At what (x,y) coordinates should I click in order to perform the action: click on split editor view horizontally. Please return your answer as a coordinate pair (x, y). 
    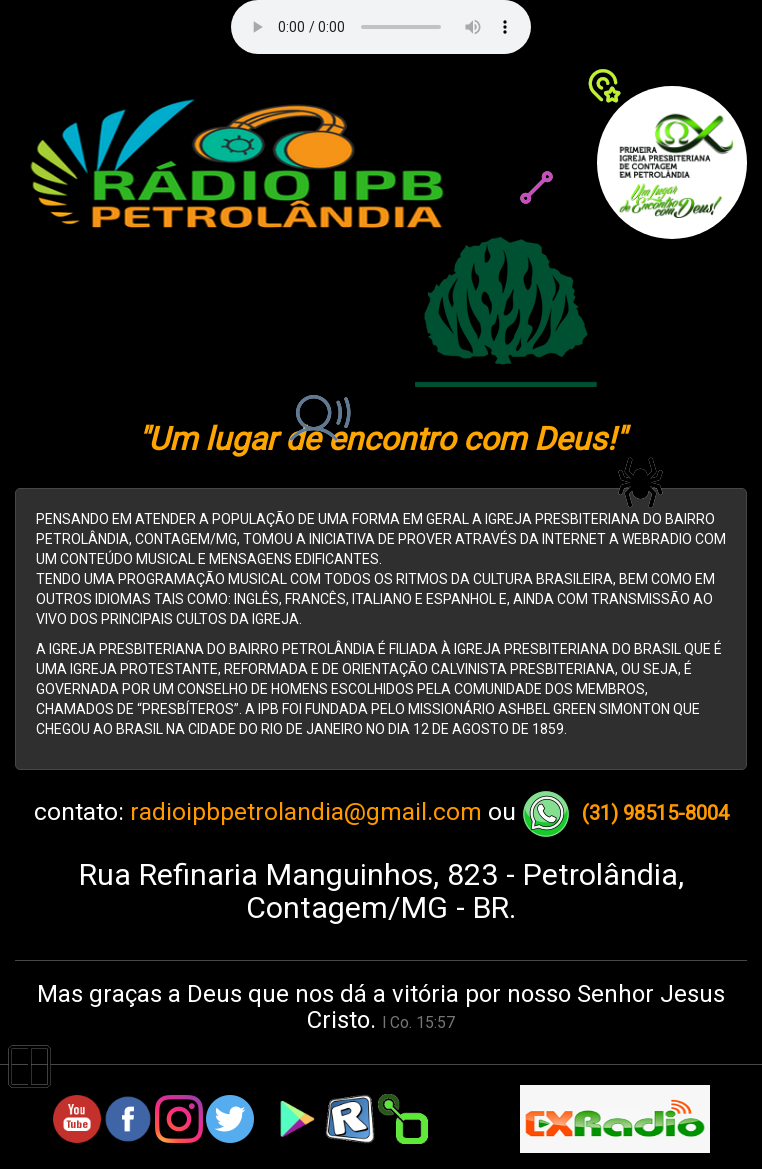
    Looking at the image, I should click on (28, 1065).